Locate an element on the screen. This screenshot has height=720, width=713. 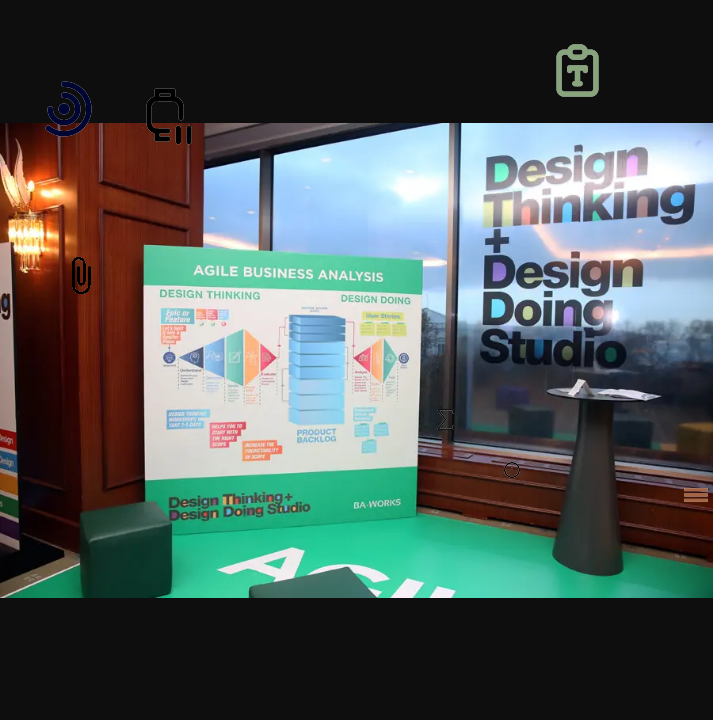
access text formatting options for clipboard content is located at coordinates (577, 70).